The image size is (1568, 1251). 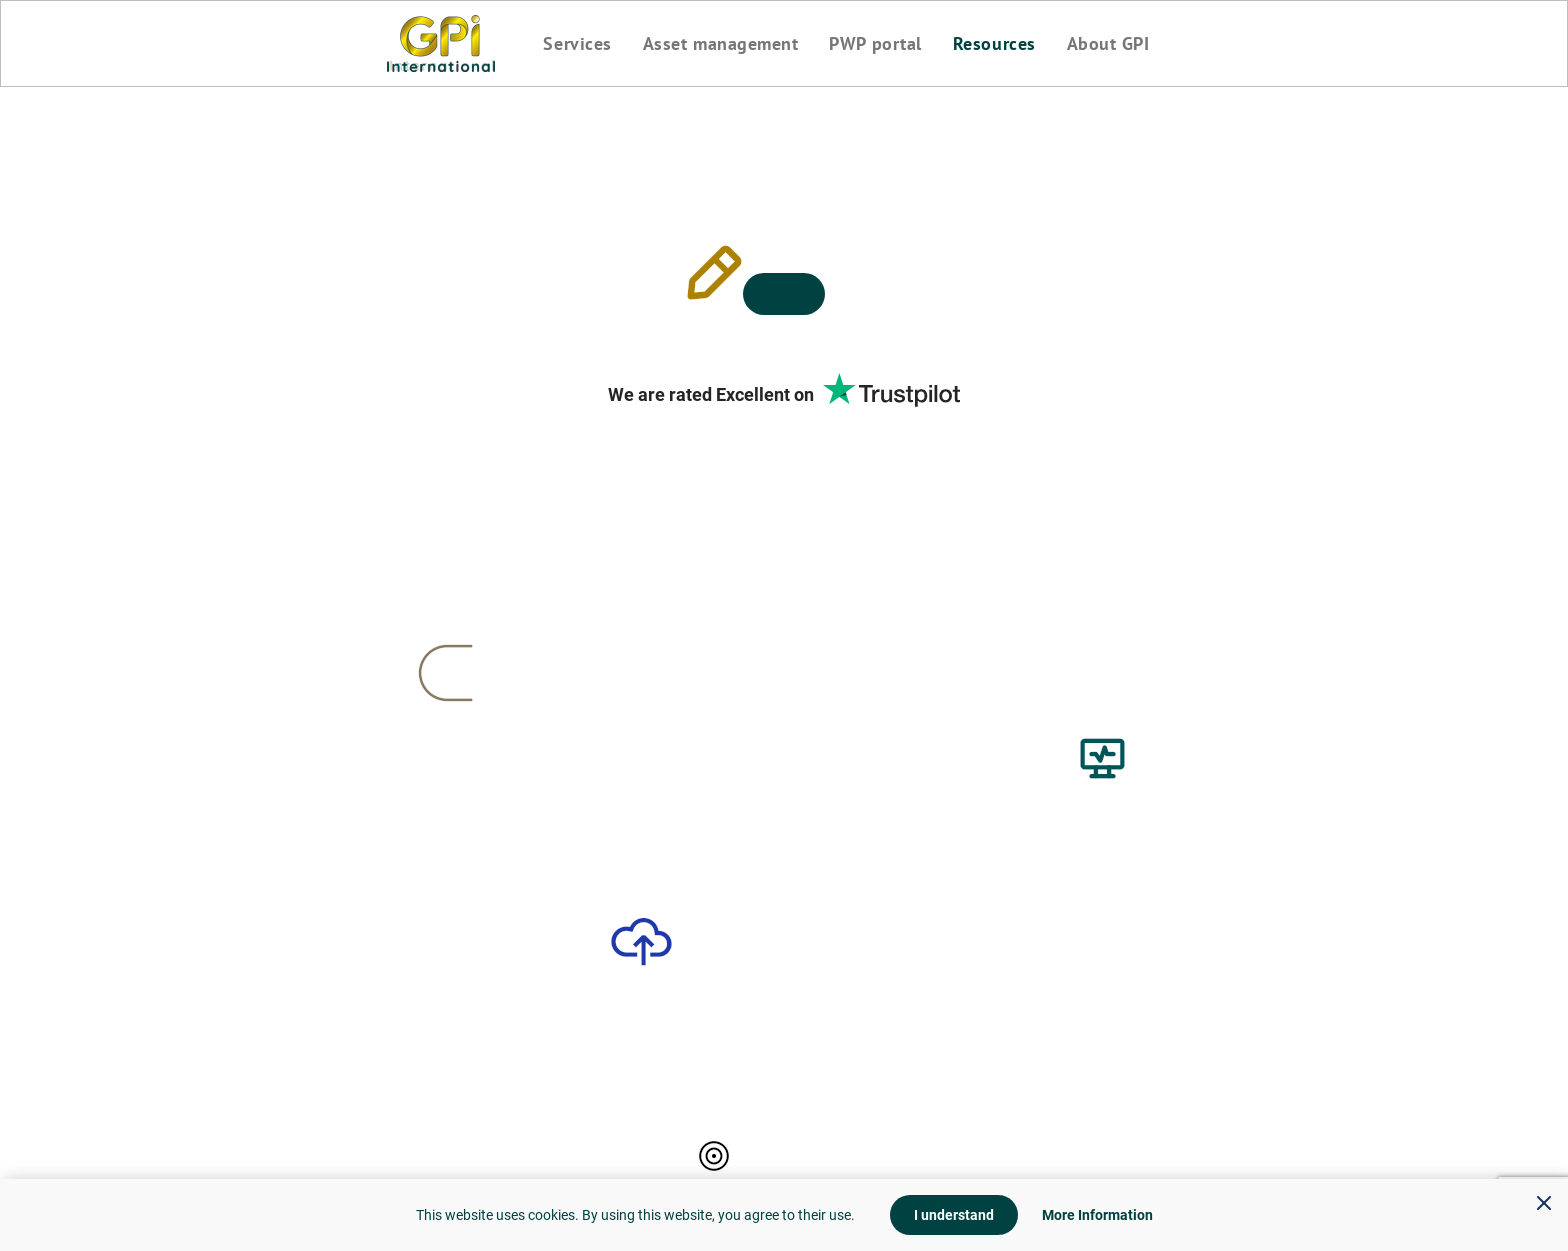 I want to click on view heart rate or vital sign data, so click(x=1102, y=758).